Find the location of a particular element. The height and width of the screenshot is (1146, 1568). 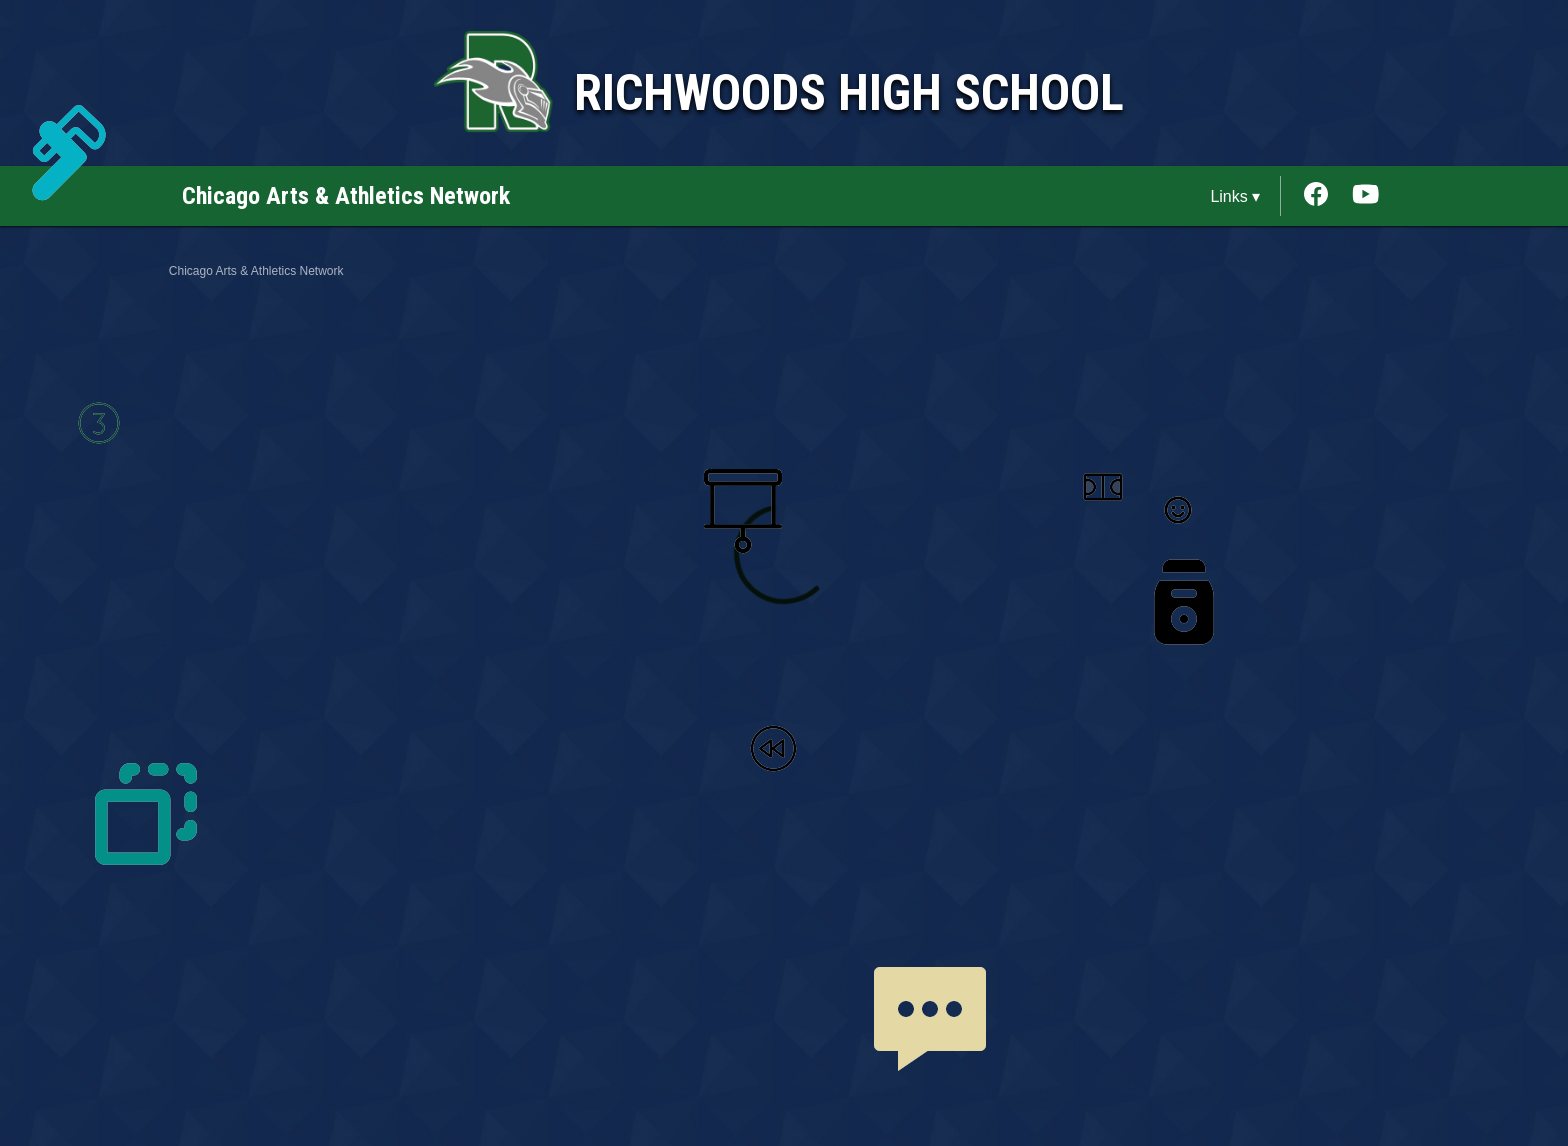

indicates step three in a multi-step process is located at coordinates (99, 423).